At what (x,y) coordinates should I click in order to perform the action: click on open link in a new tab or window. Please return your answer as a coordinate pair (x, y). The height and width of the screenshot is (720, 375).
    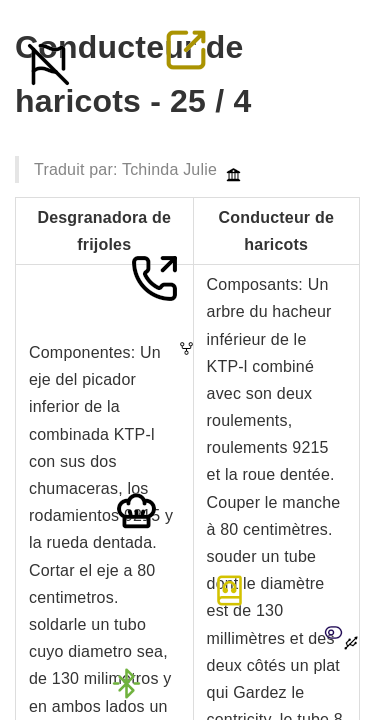
    Looking at the image, I should click on (186, 50).